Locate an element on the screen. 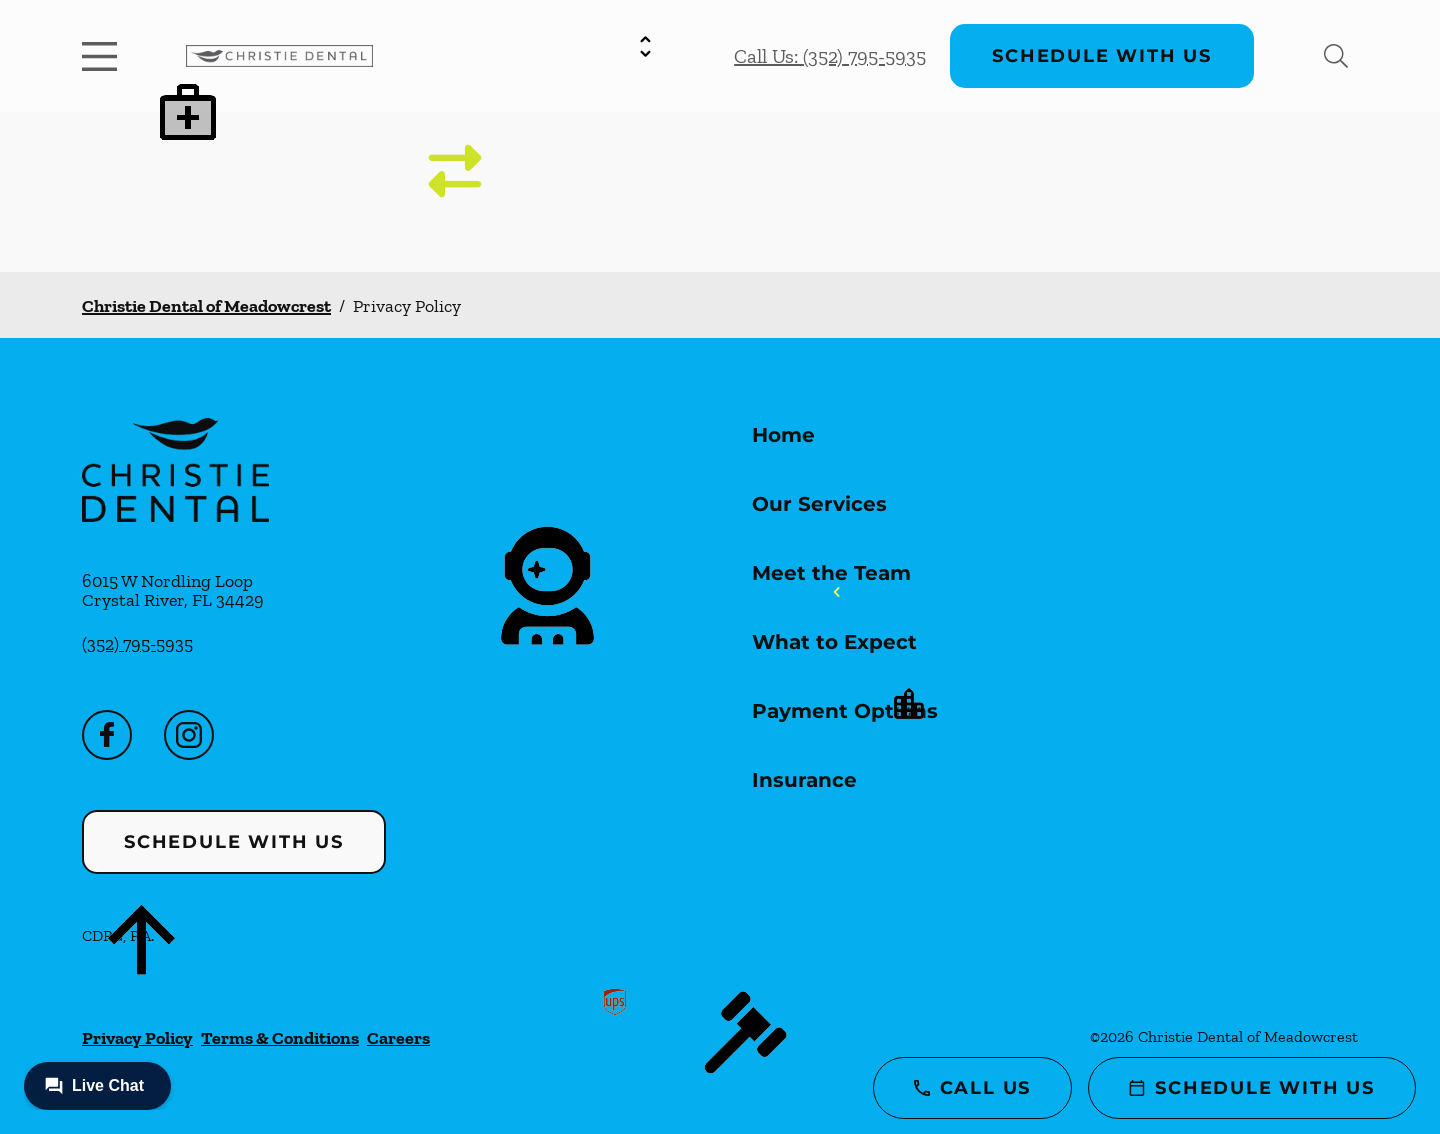  UPS shipping and delivery services is located at coordinates (615, 1002).